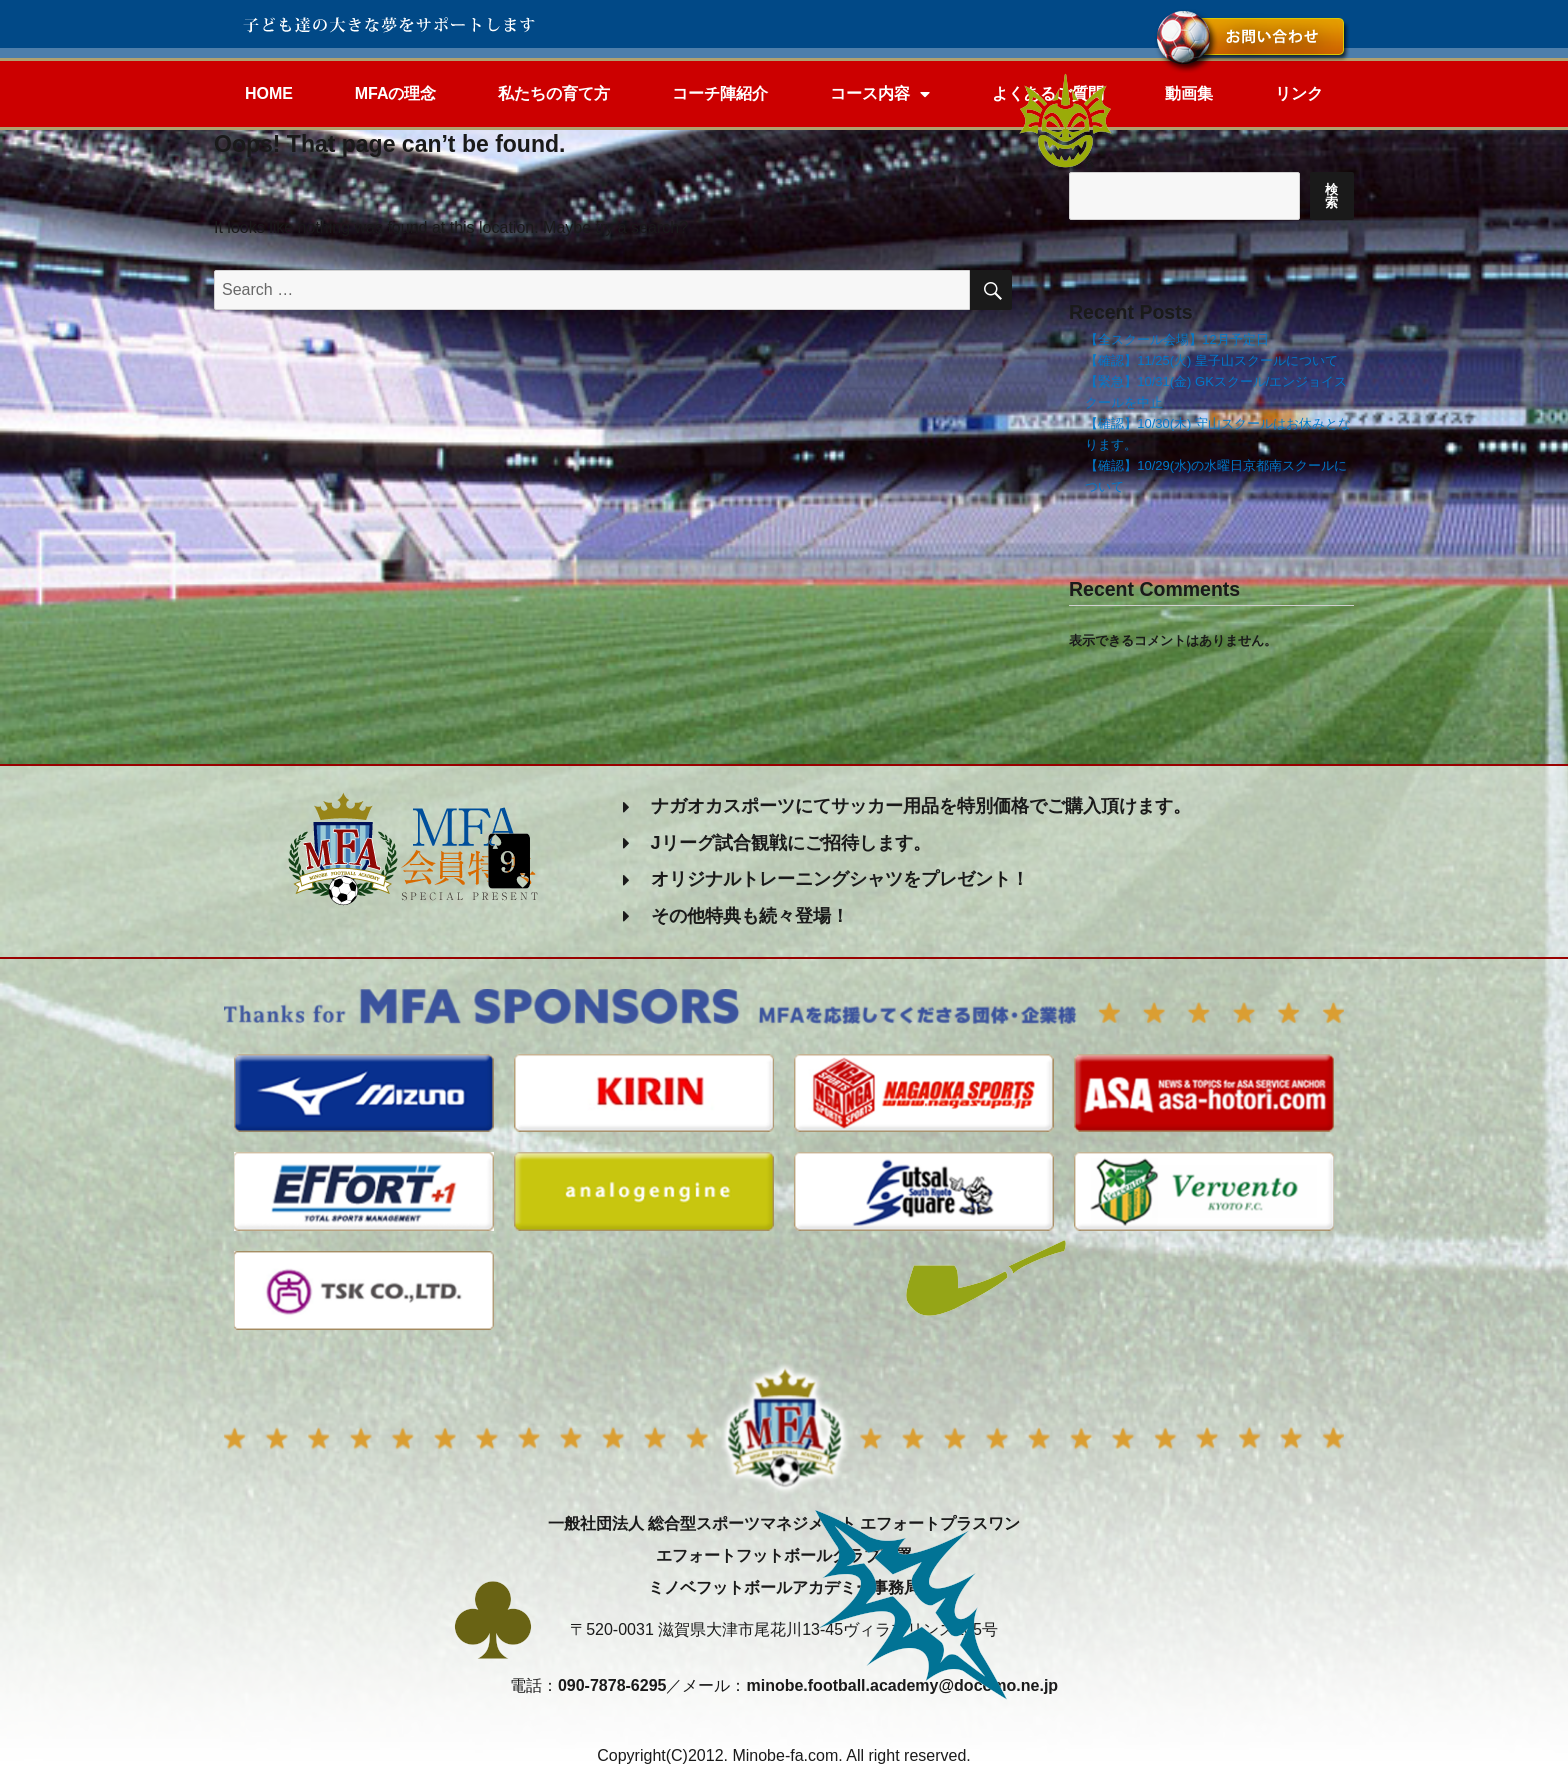 The height and width of the screenshot is (1774, 1568). I want to click on indicates a smoking-permitted area or zone, so click(986, 1278).